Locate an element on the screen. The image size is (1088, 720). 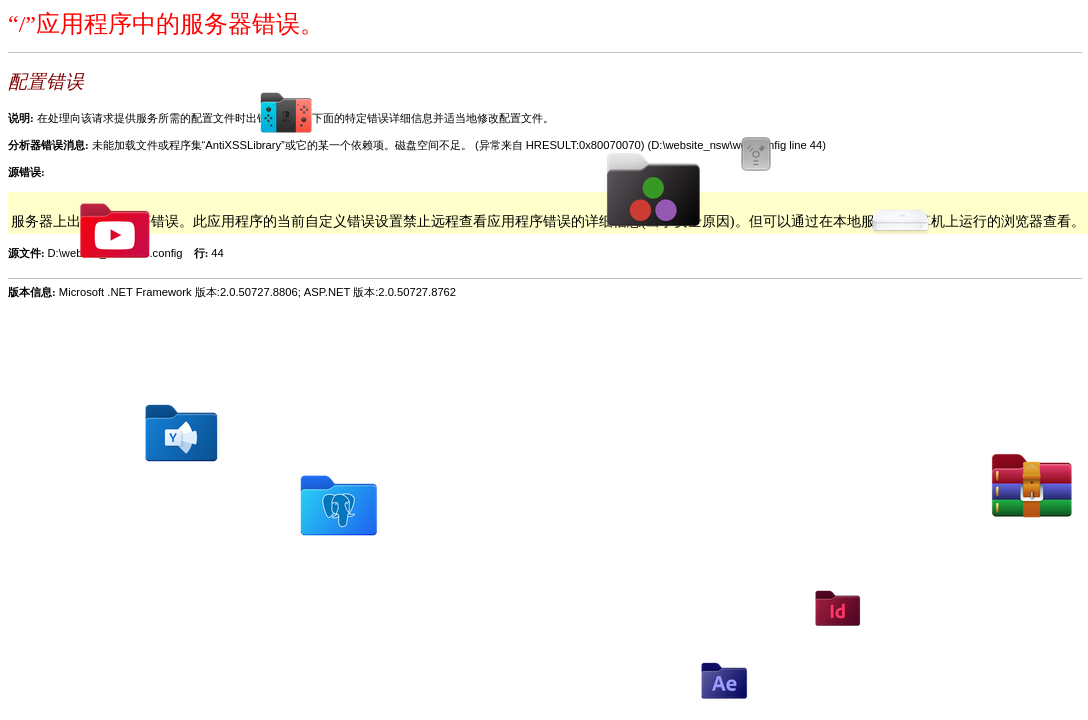
open nintendo switch games folder is located at coordinates (286, 114).